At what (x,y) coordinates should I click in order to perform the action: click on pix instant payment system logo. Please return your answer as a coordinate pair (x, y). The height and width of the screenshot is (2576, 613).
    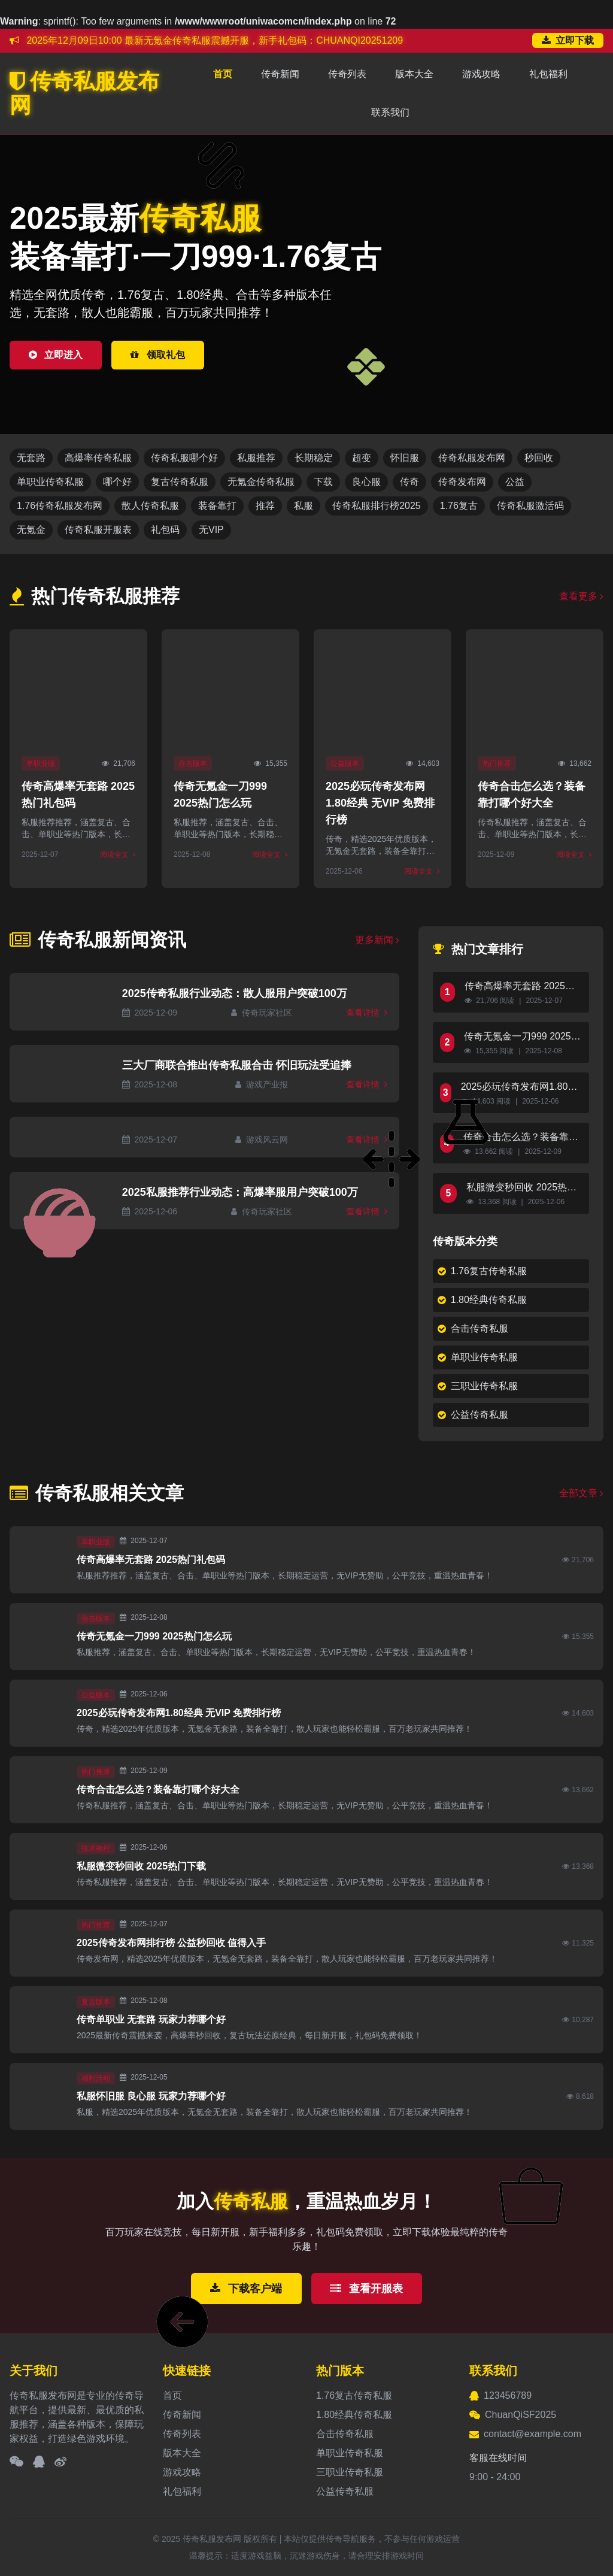
    Looking at the image, I should click on (366, 366).